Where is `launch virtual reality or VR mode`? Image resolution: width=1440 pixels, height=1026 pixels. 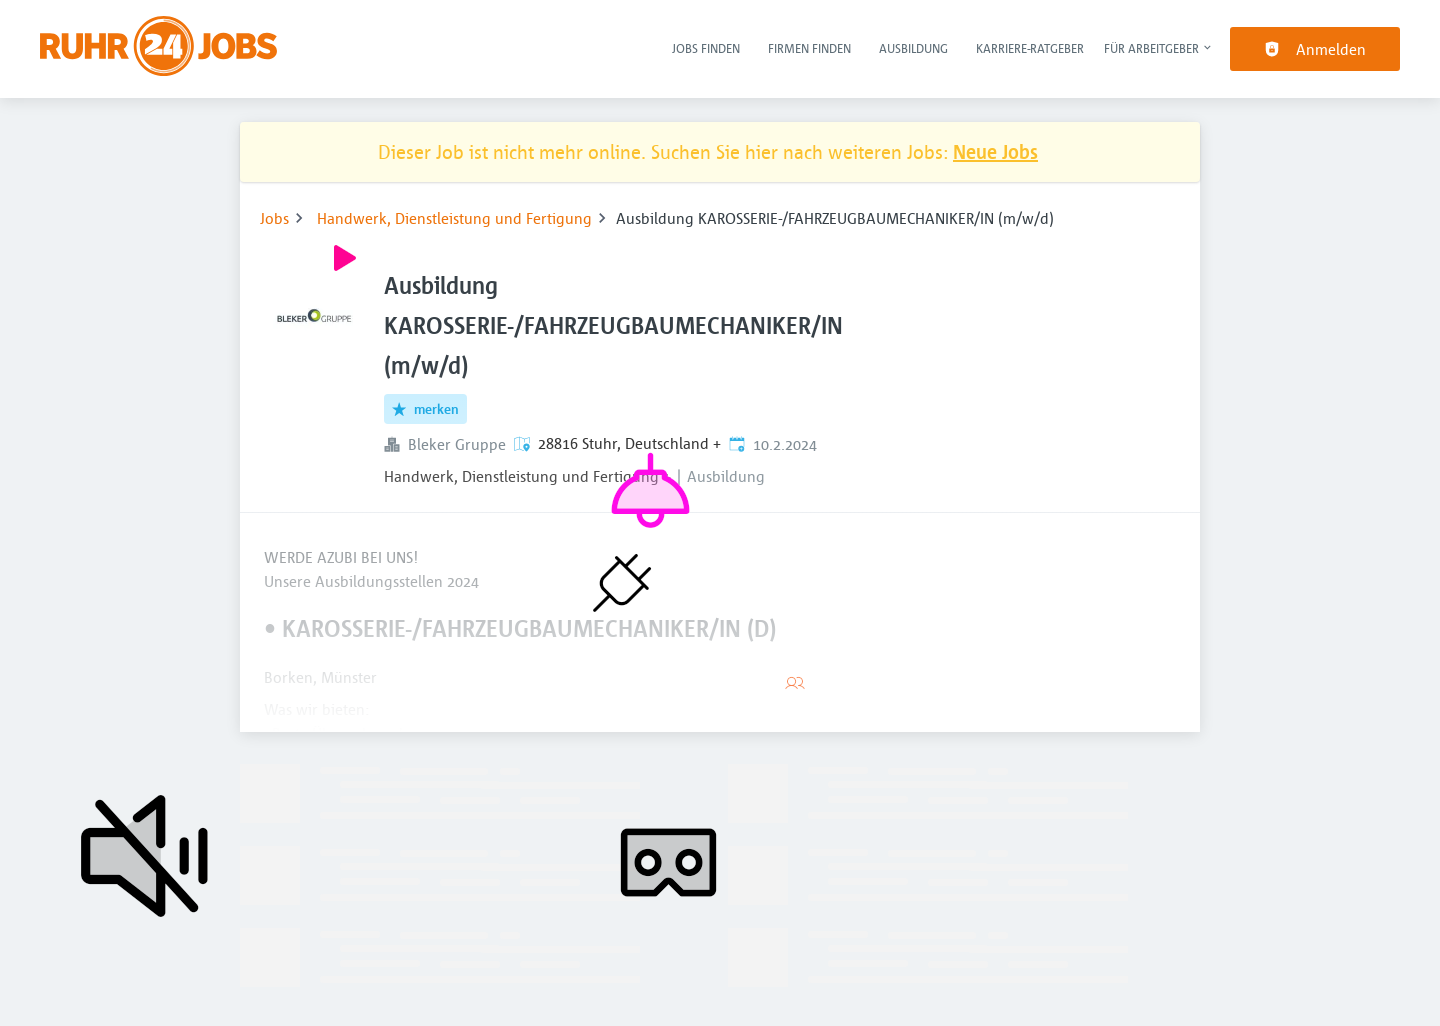
launch virtual reality or VR mode is located at coordinates (668, 862).